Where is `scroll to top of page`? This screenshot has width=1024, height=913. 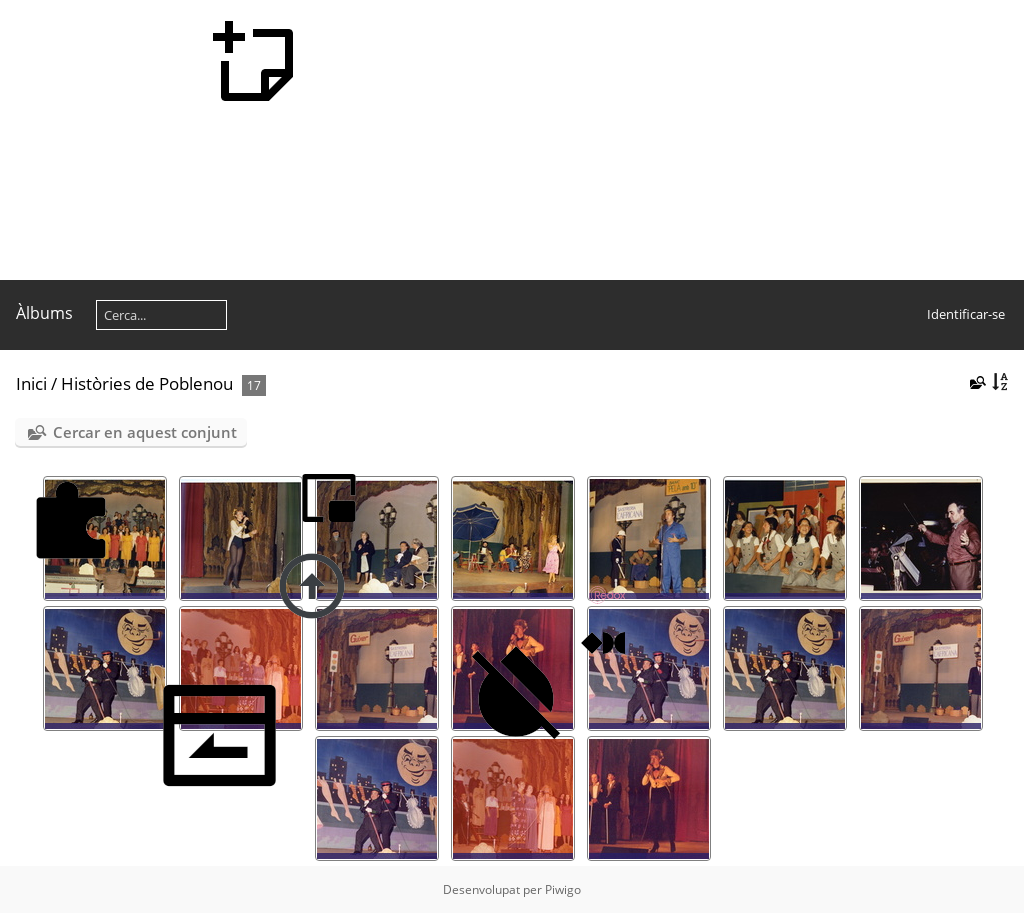
scroll to top of page is located at coordinates (312, 586).